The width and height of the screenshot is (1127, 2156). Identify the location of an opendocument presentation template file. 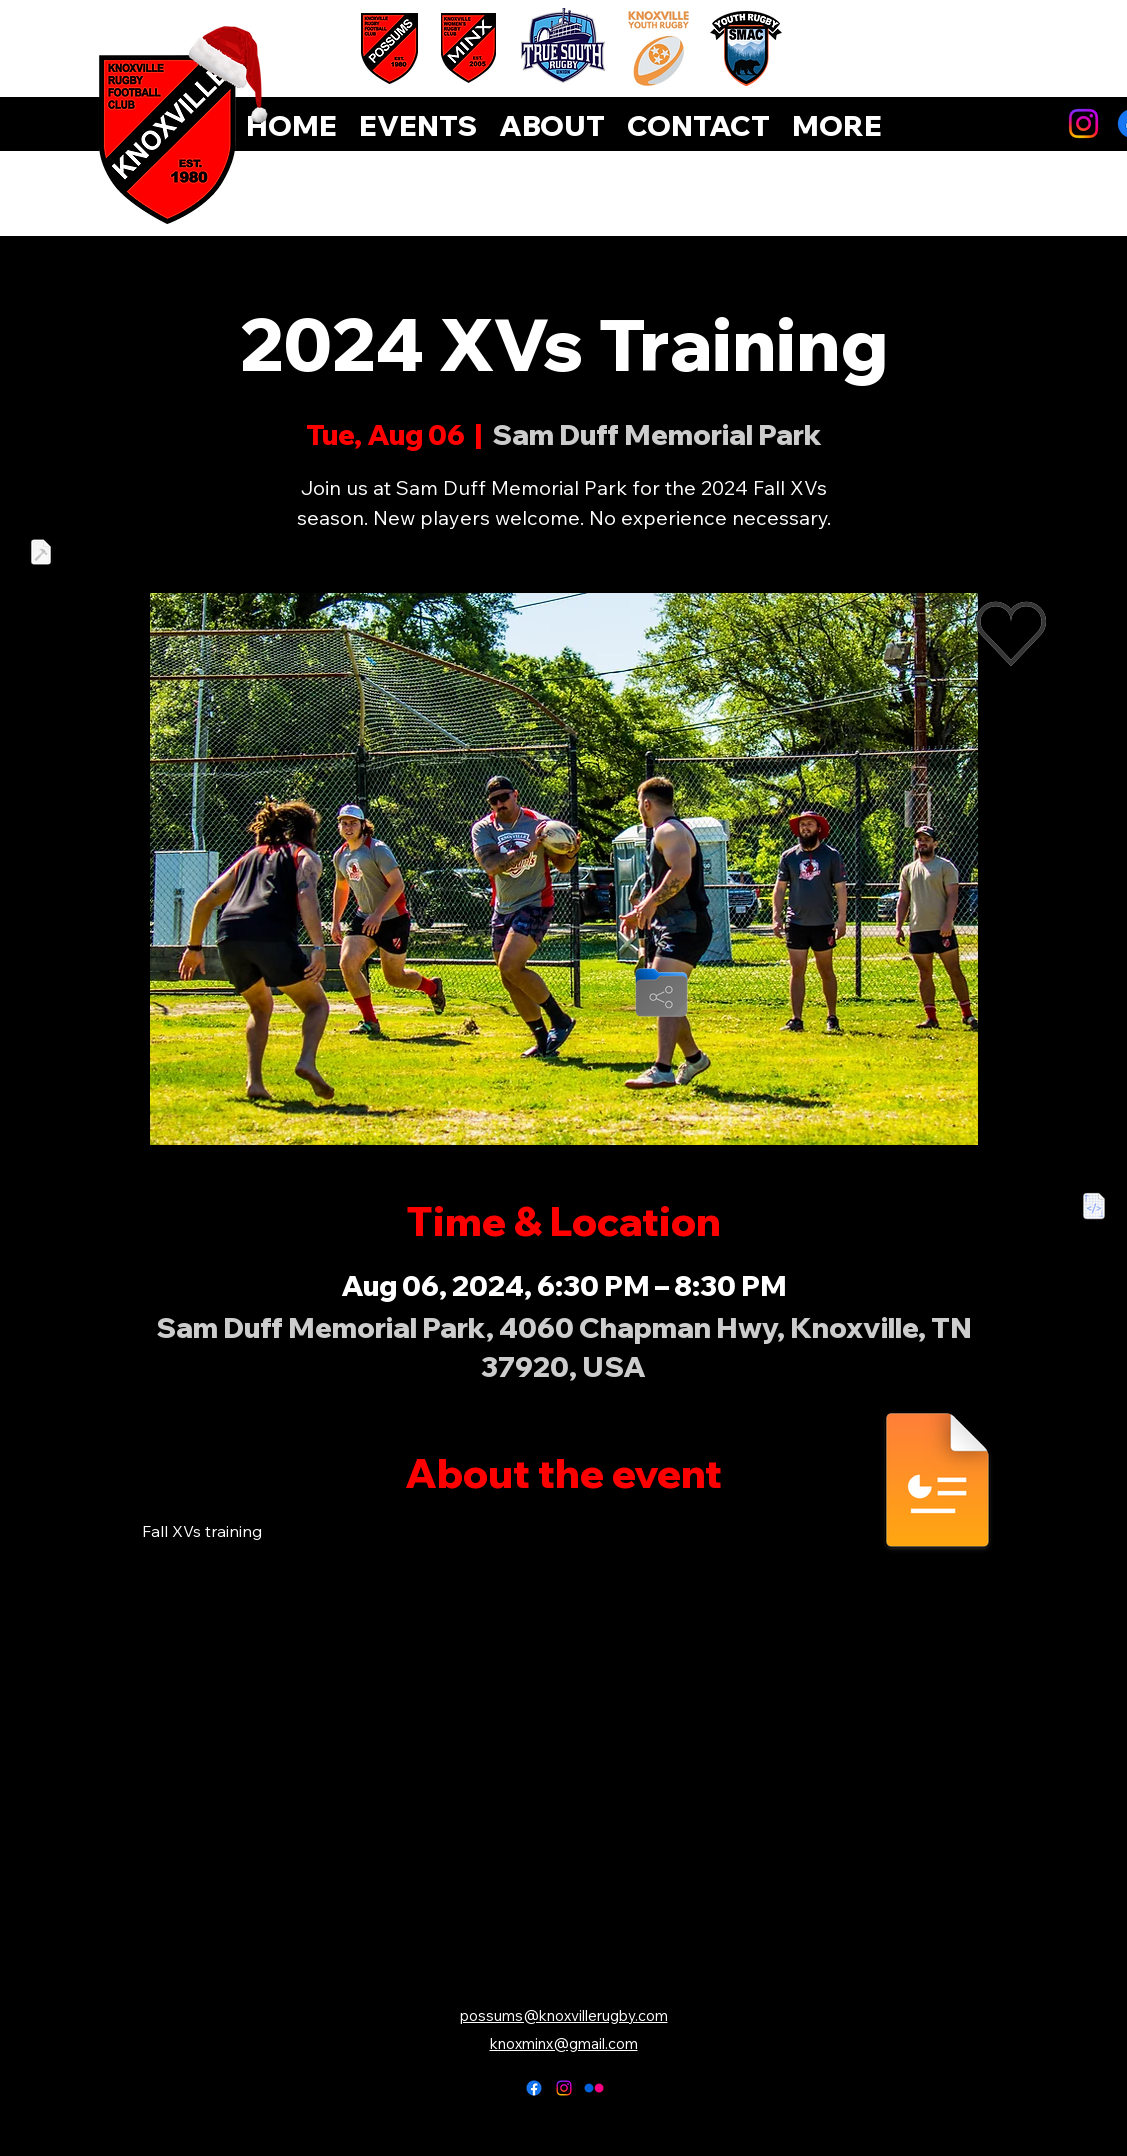
(937, 1482).